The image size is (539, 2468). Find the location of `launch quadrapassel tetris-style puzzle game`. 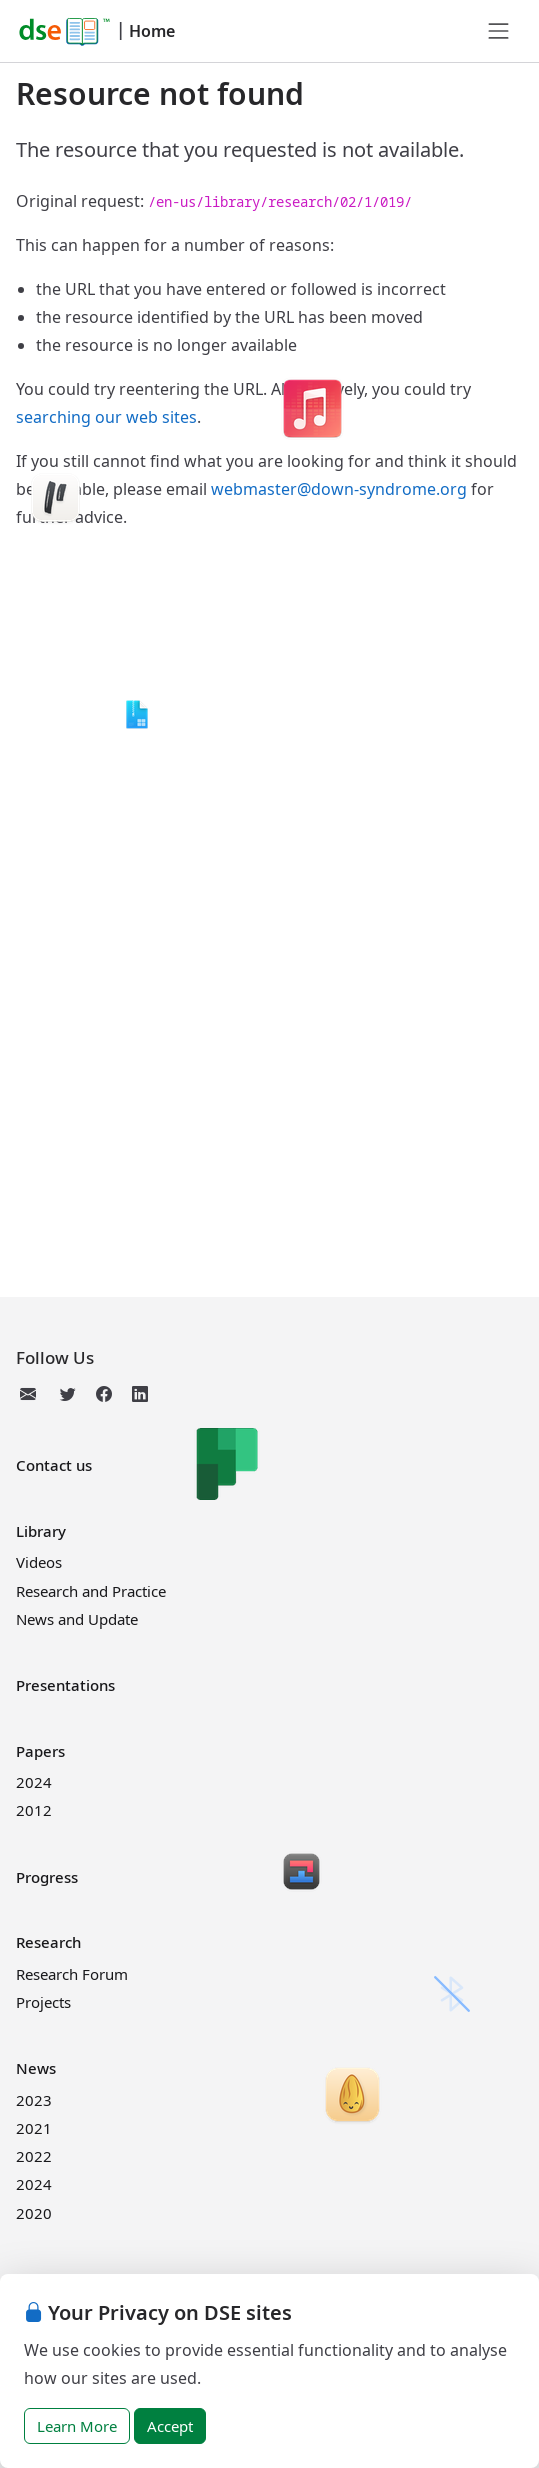

launch quadrapassel tetris-style puzzle game is located at coordinates (301, 1871).